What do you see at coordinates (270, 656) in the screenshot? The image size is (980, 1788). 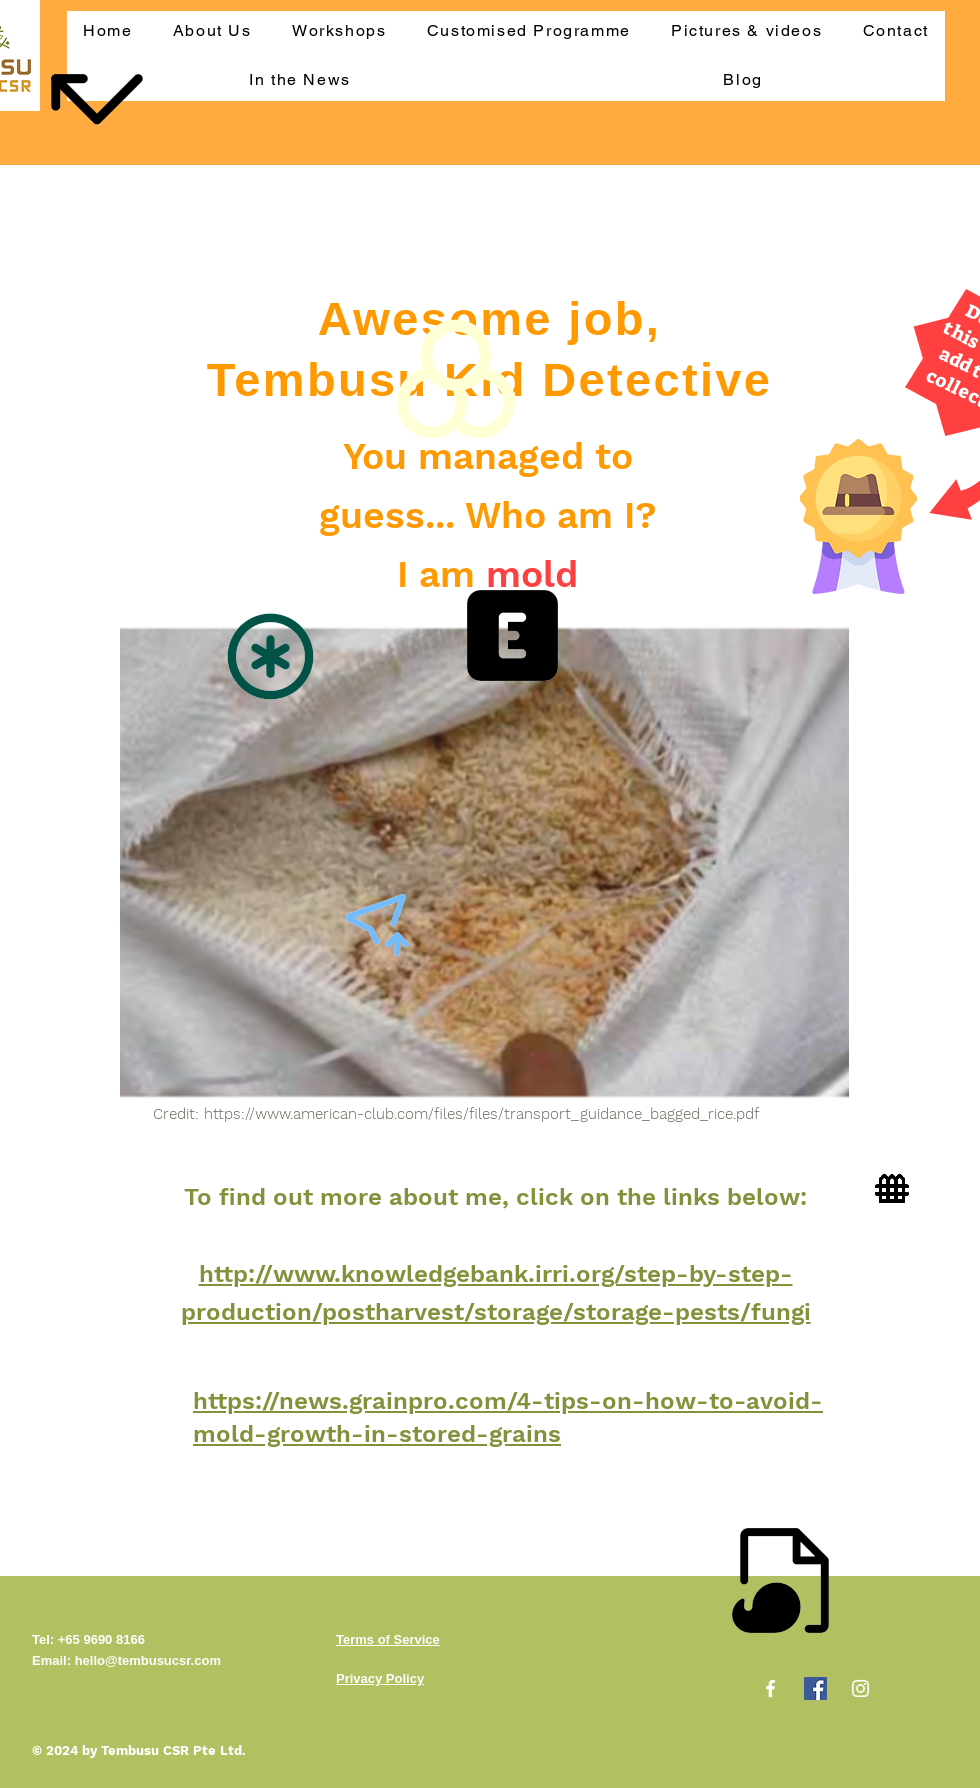 I see `access medical or health features` at bounding box center [270, 656].